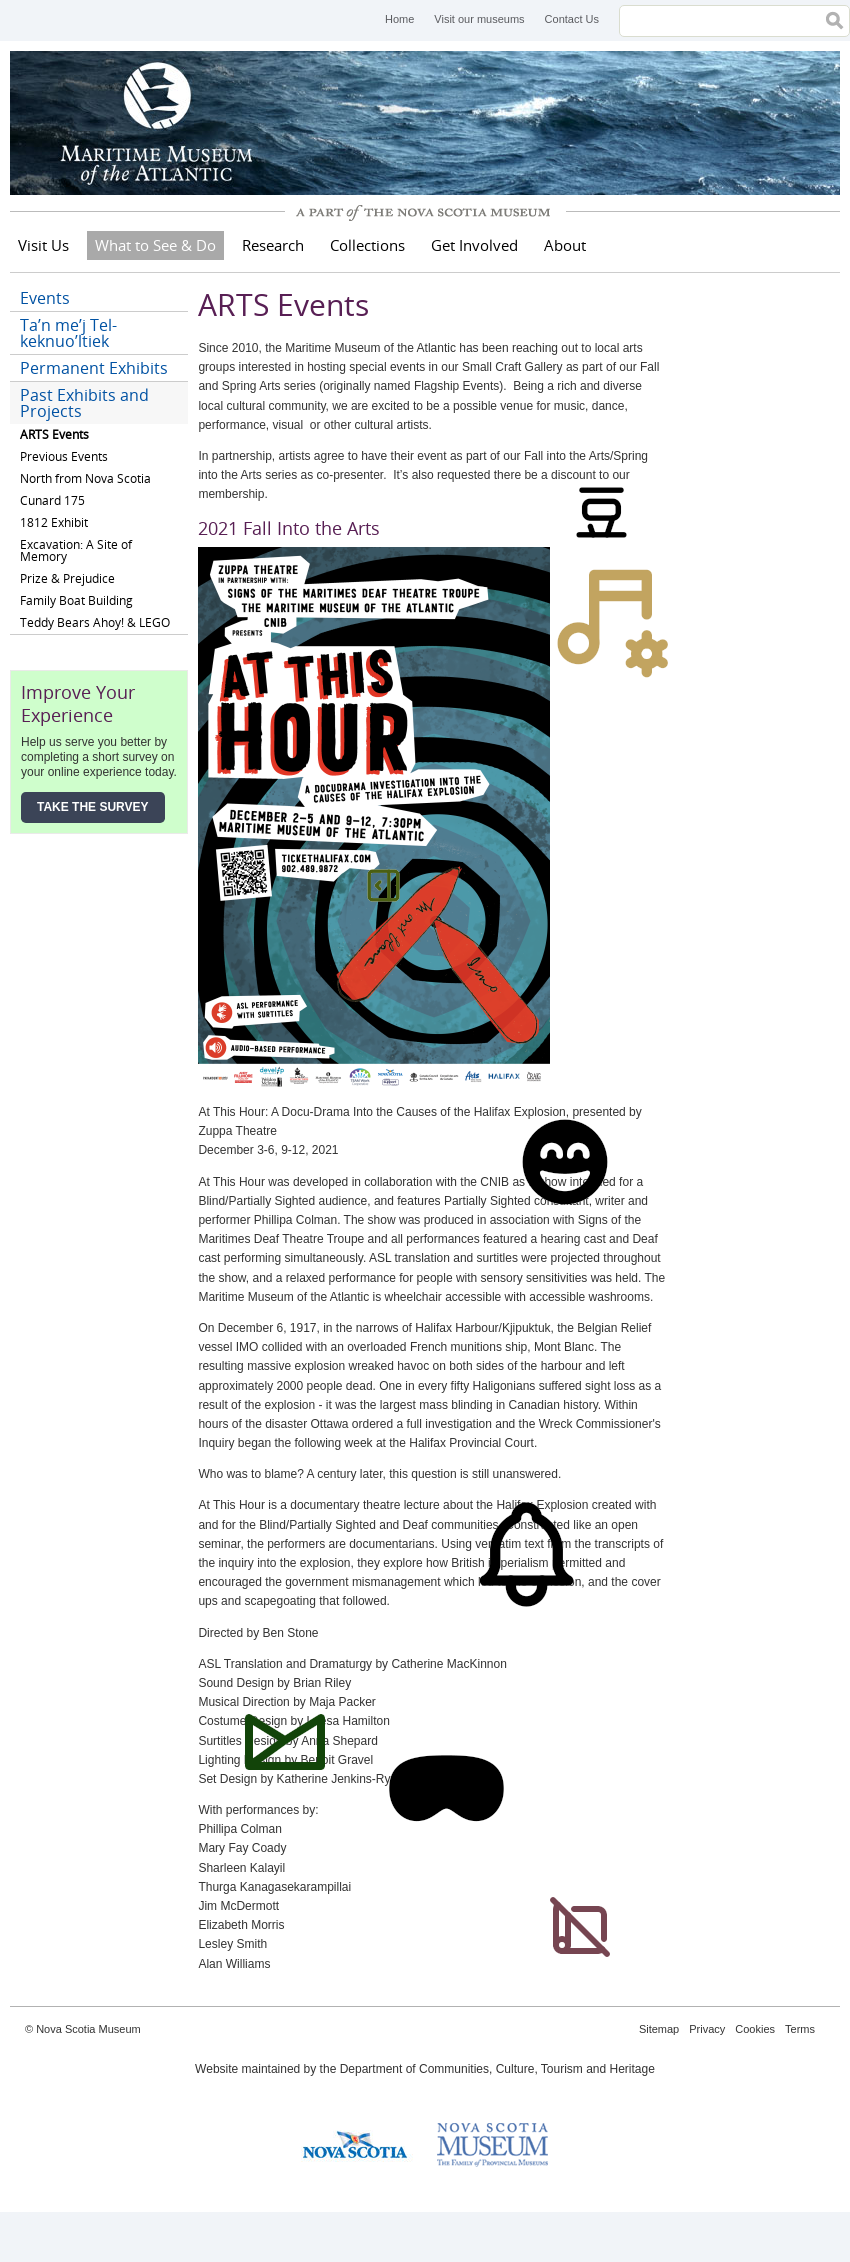  Describe the element at coordinates (526, 1554) in the screenshot. I see `view notifications` at that location.